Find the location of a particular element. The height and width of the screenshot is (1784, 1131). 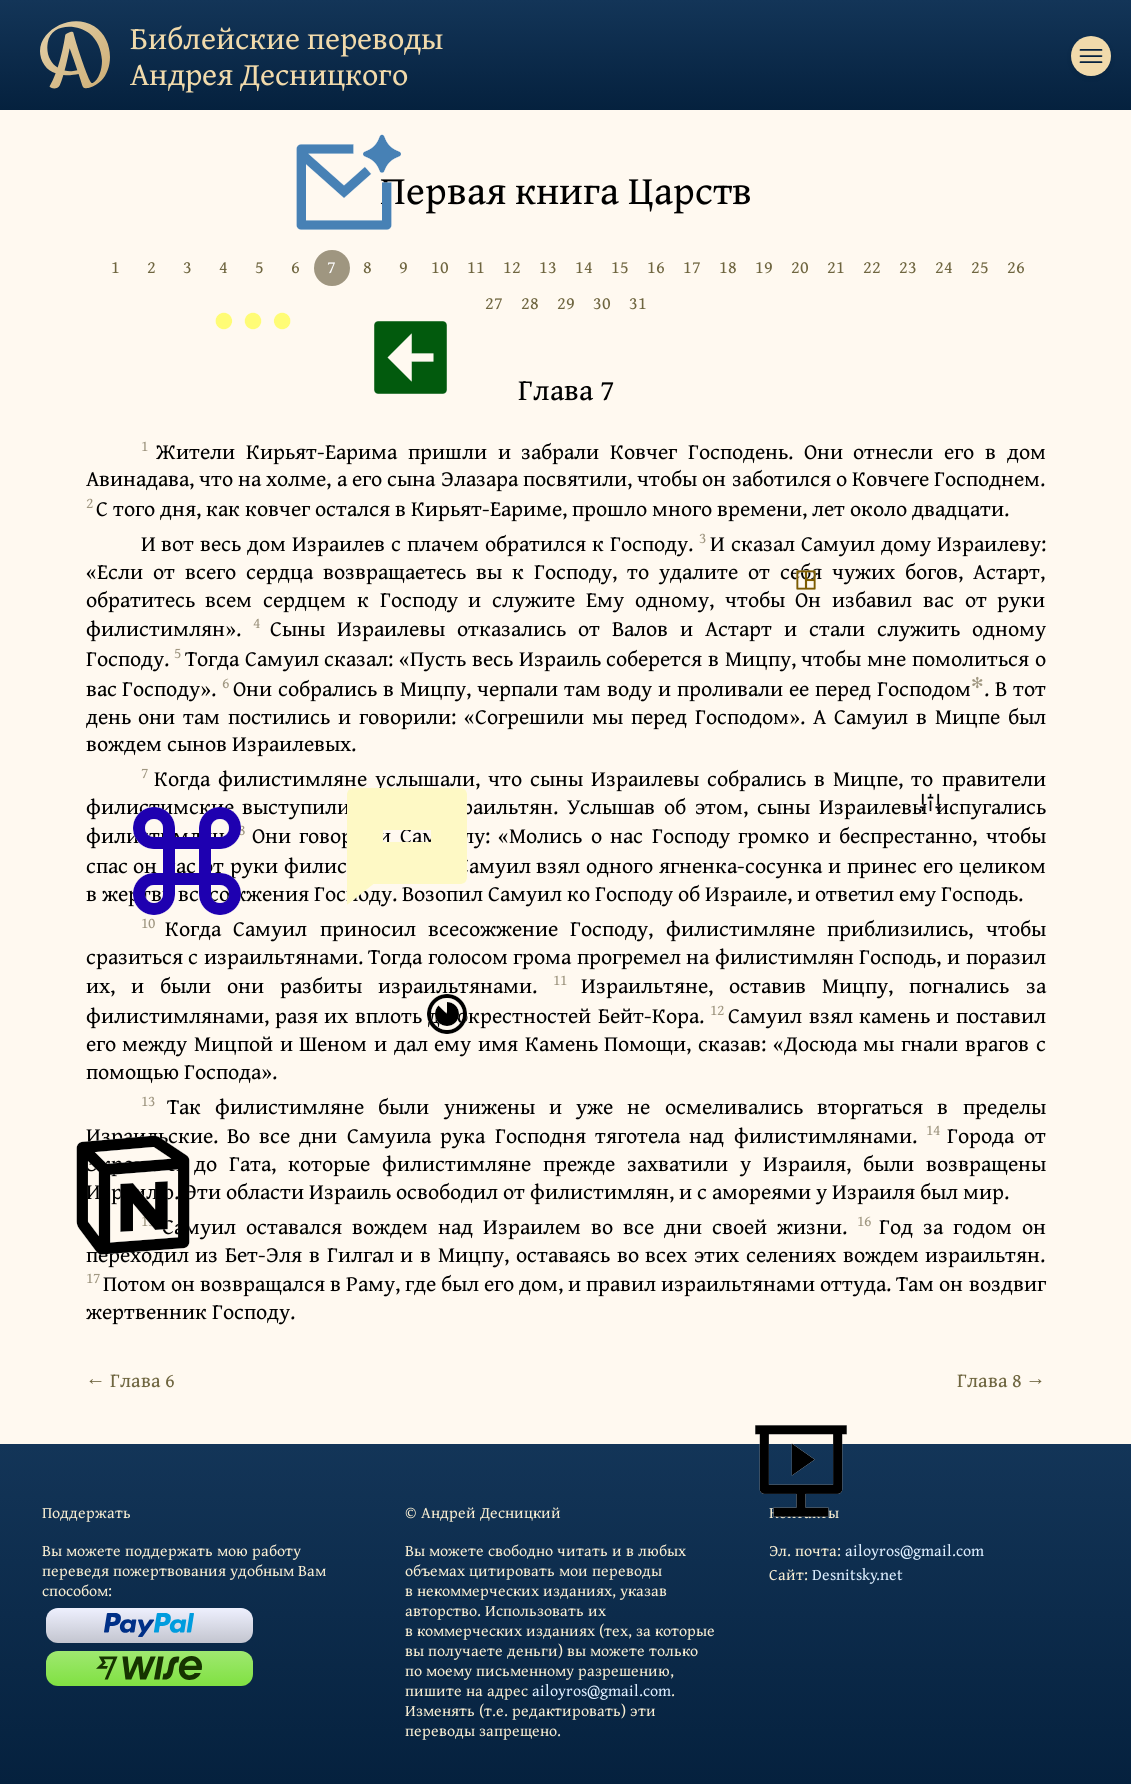

switch to grid layout view is located at coordinates (806, 580).